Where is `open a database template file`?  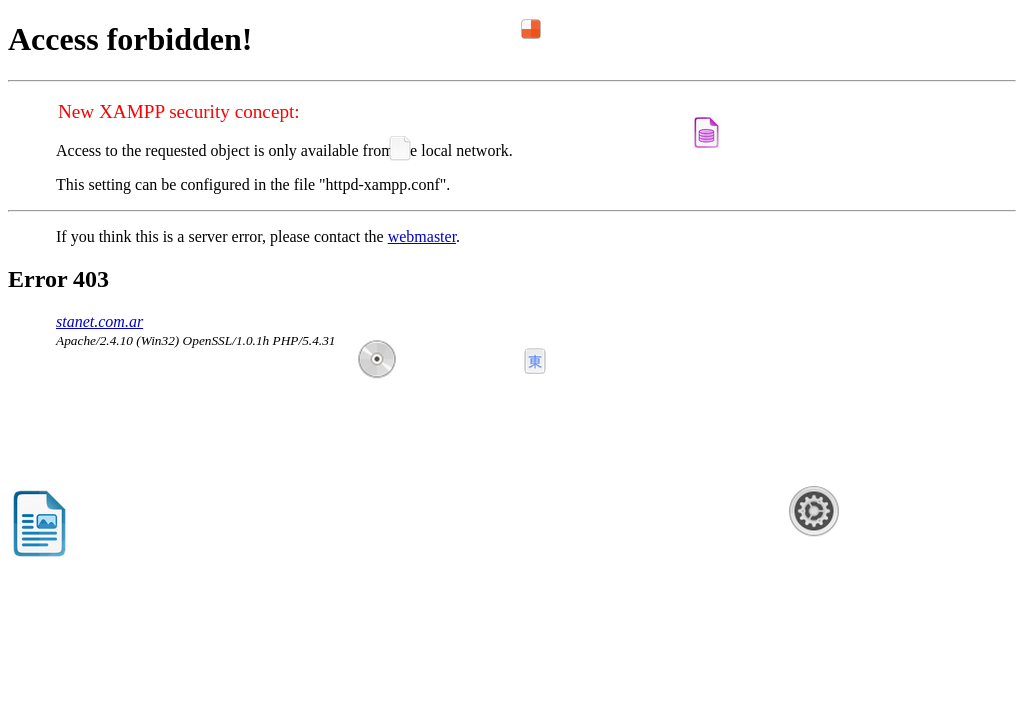
open a database template file is located at coordinates (706, 132).